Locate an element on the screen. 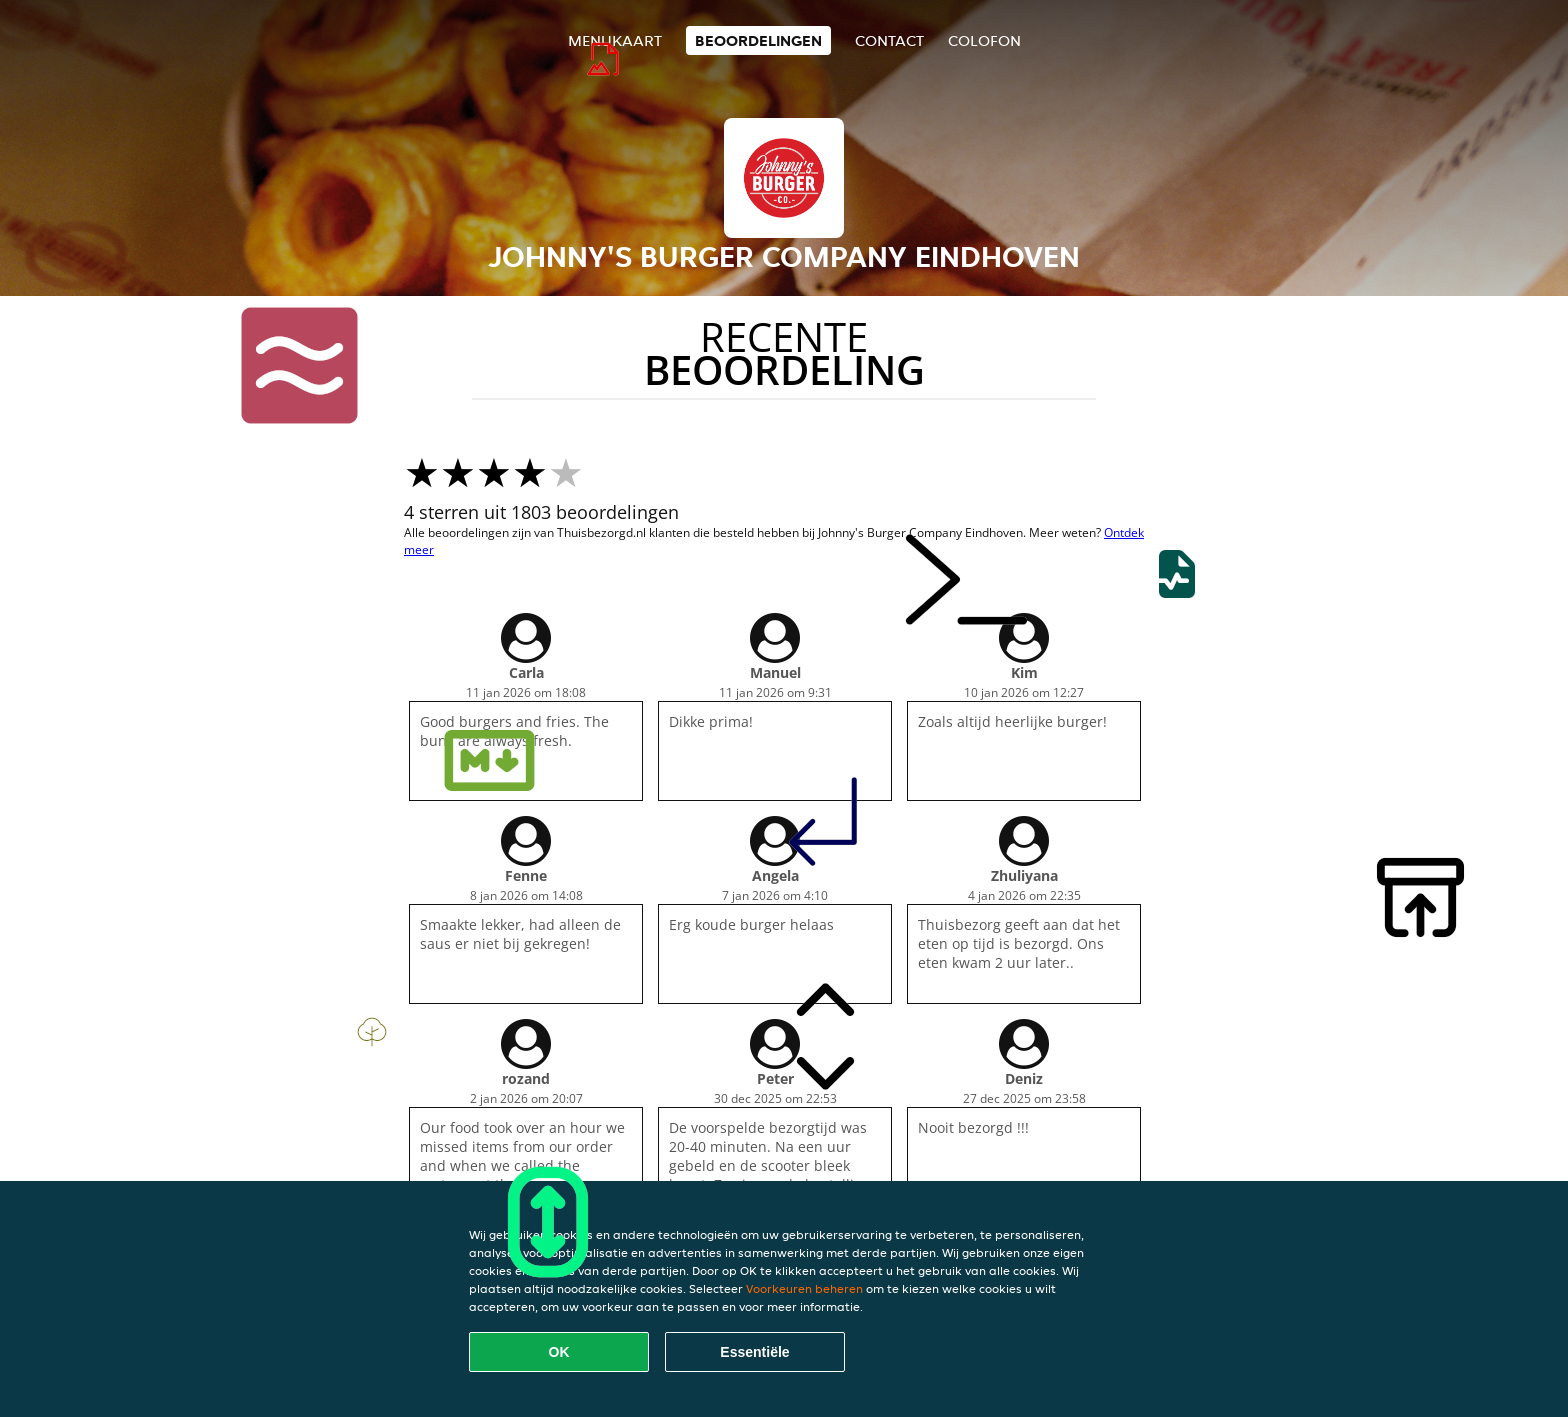 Image resolution: width=1568 pixels, height=1417 pixels. restore item from archive is located at coordinates (1420, 897).